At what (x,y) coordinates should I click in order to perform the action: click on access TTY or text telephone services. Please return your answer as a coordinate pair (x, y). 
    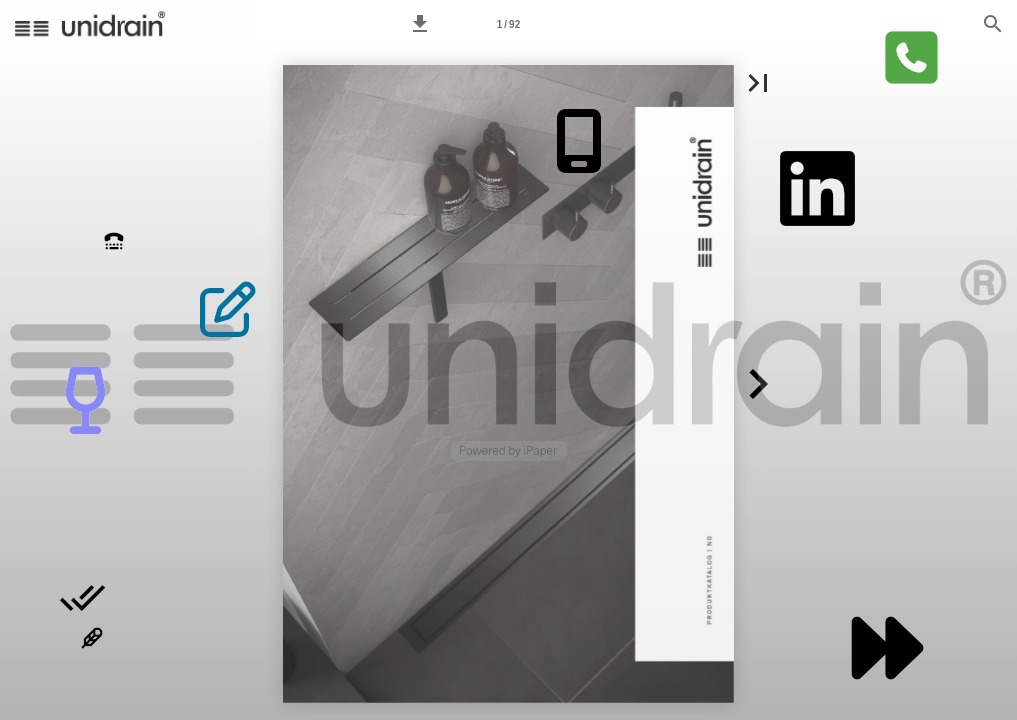
    Looking at the image, I should click on (114, 241).